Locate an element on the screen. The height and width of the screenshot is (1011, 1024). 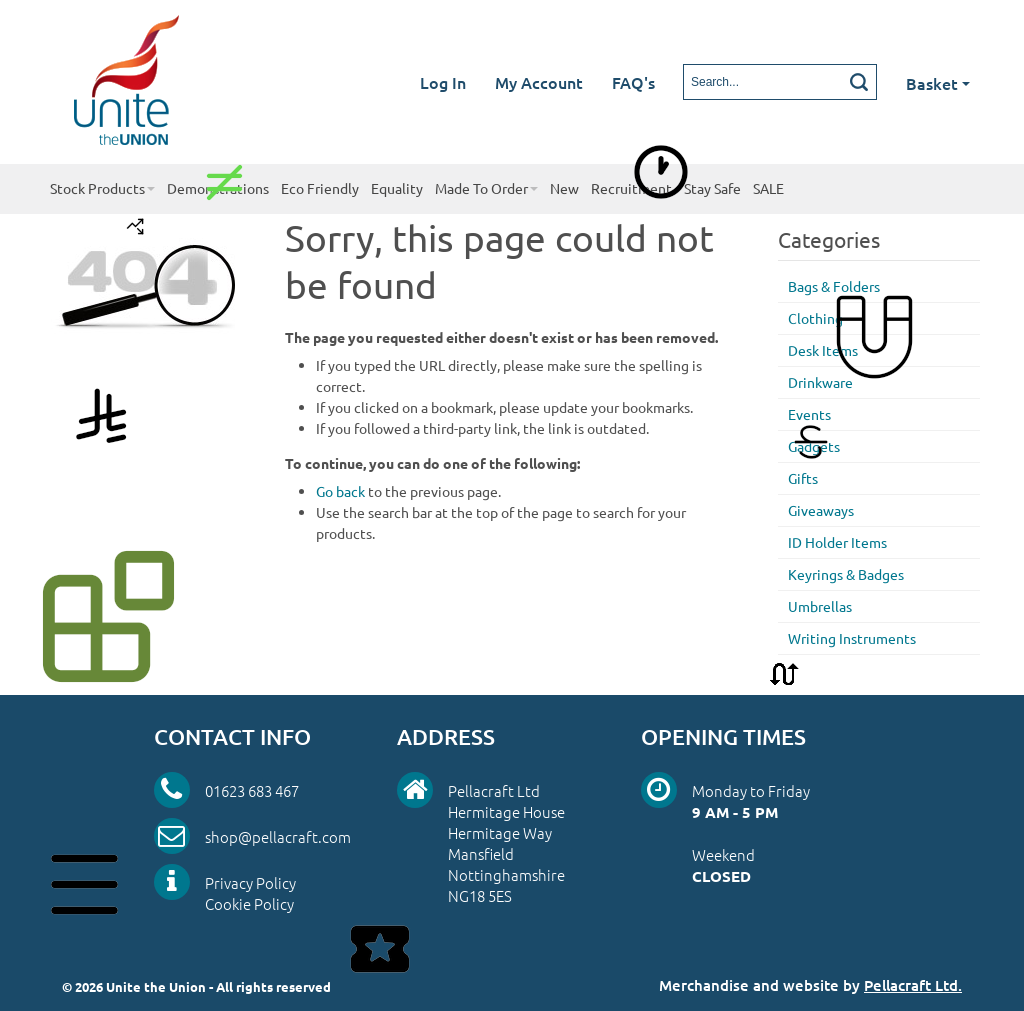
indicates price or amount in Saudi riyals is located at coordinates (102, 417).